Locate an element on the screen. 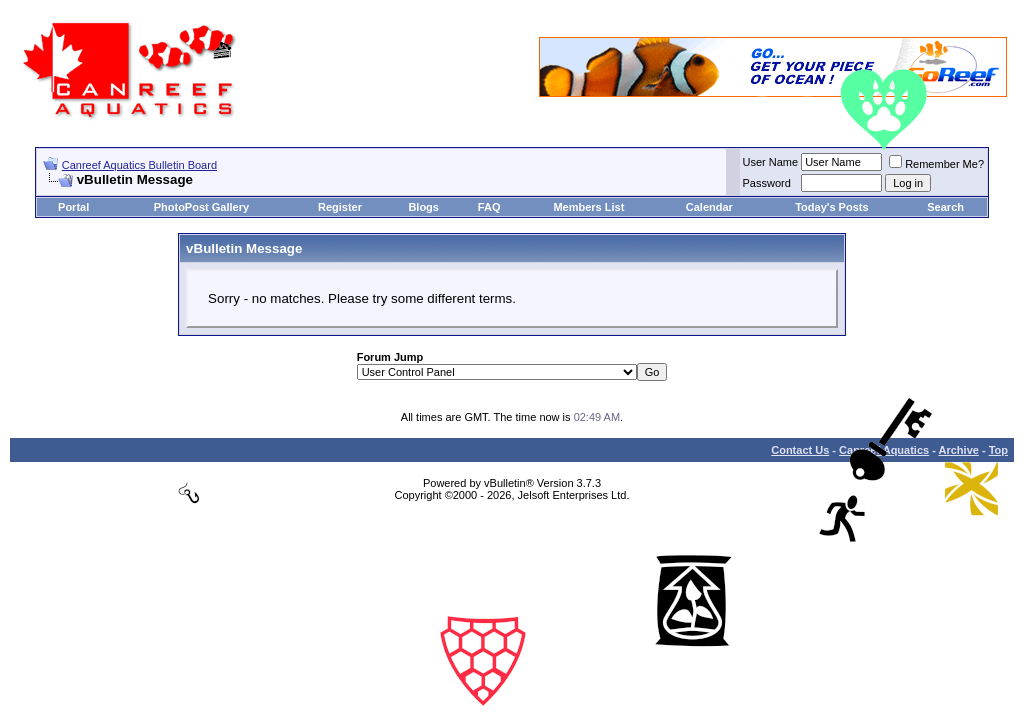 The width and height of the screenshot is (1024, 720). favorite or like a pet-related item is located at coordinates (883, 110).